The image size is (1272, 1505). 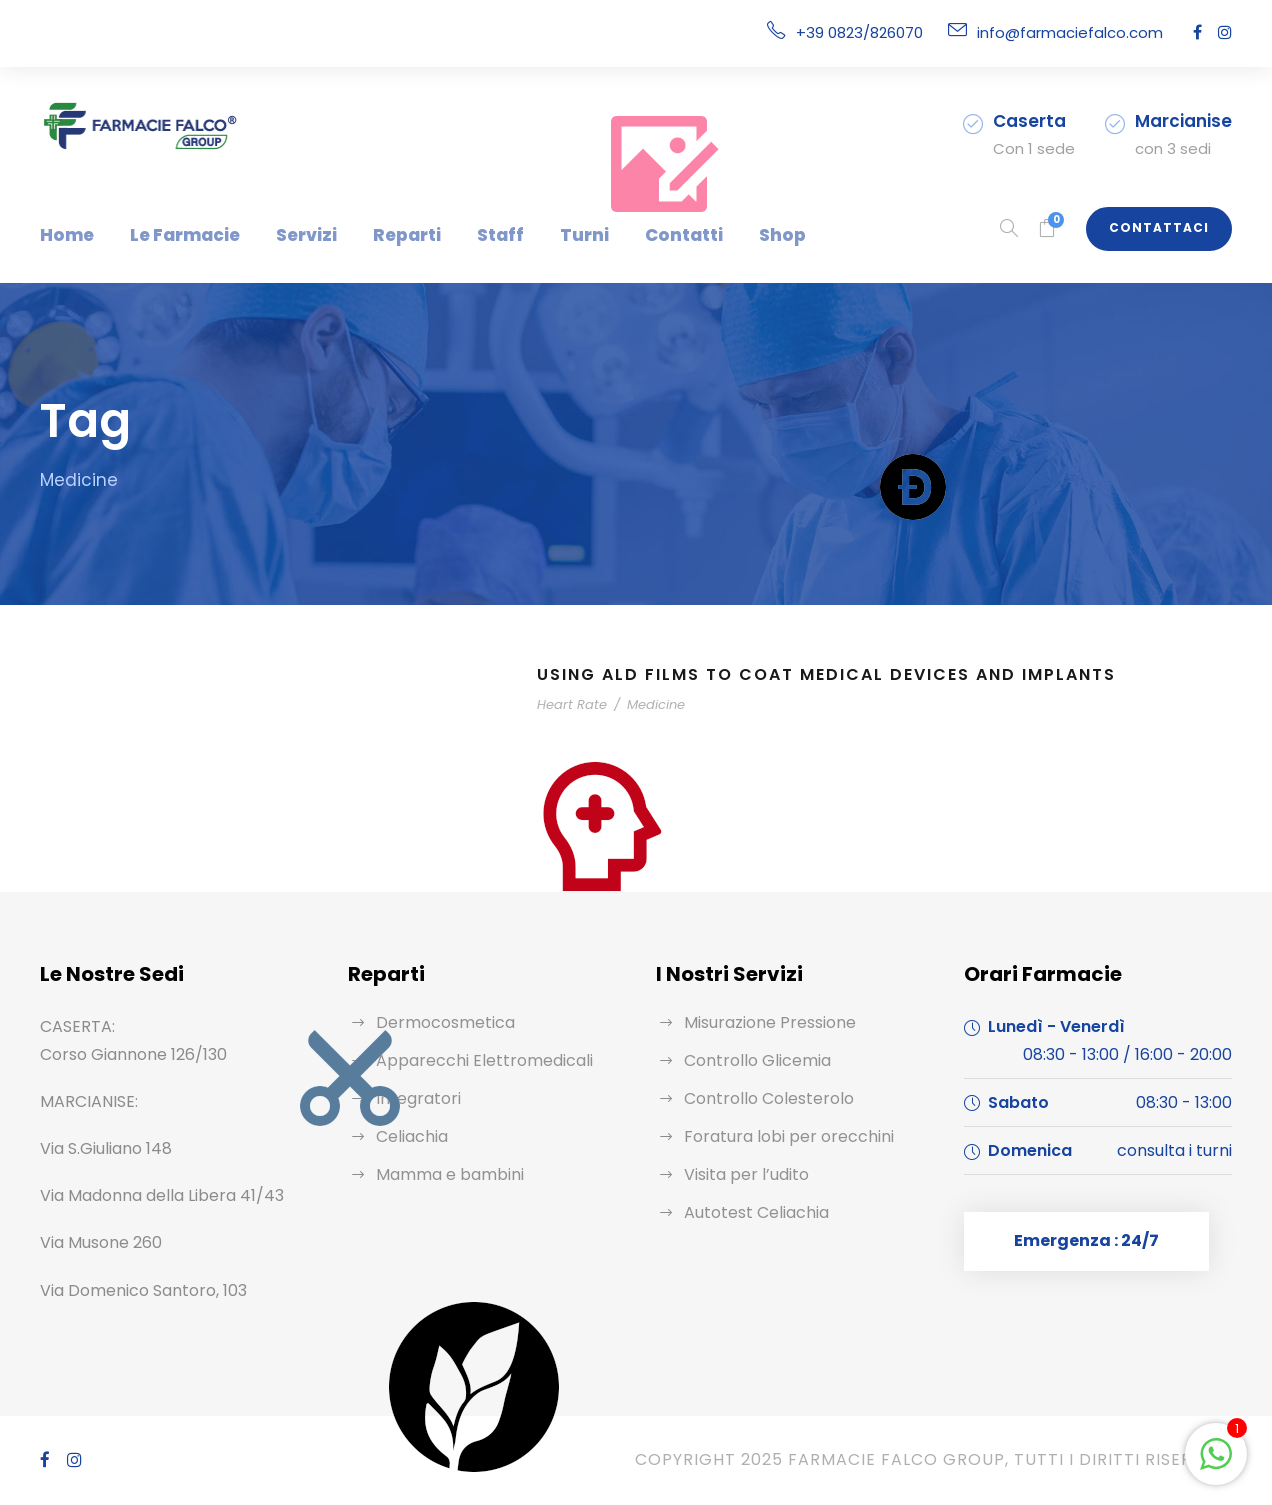 What do you see at coordinates (913, 487) in the screenshot?
I see `view dogecoin wallet or balance` at bounding box center [913, 487].